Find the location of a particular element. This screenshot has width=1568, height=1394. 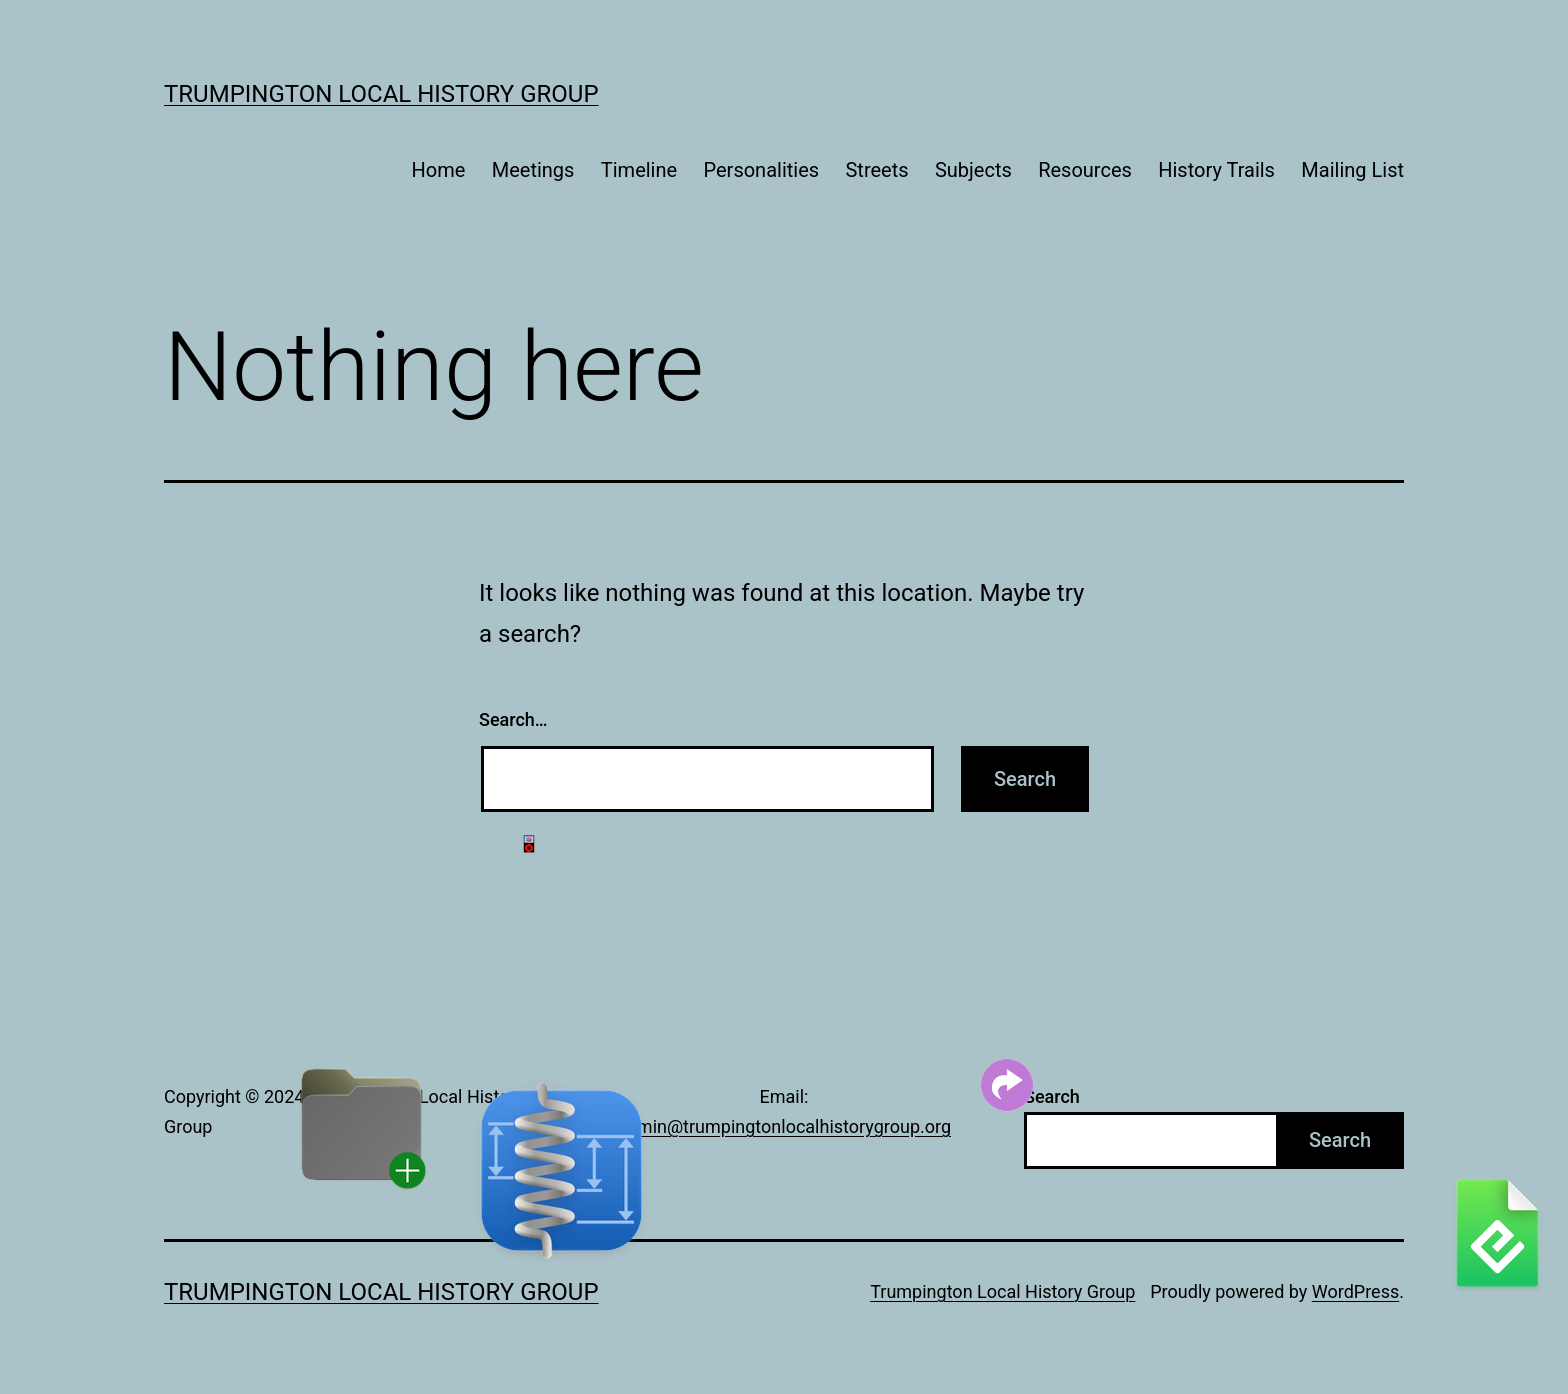

open the Elastic app is located at coordinates (561, 1170).